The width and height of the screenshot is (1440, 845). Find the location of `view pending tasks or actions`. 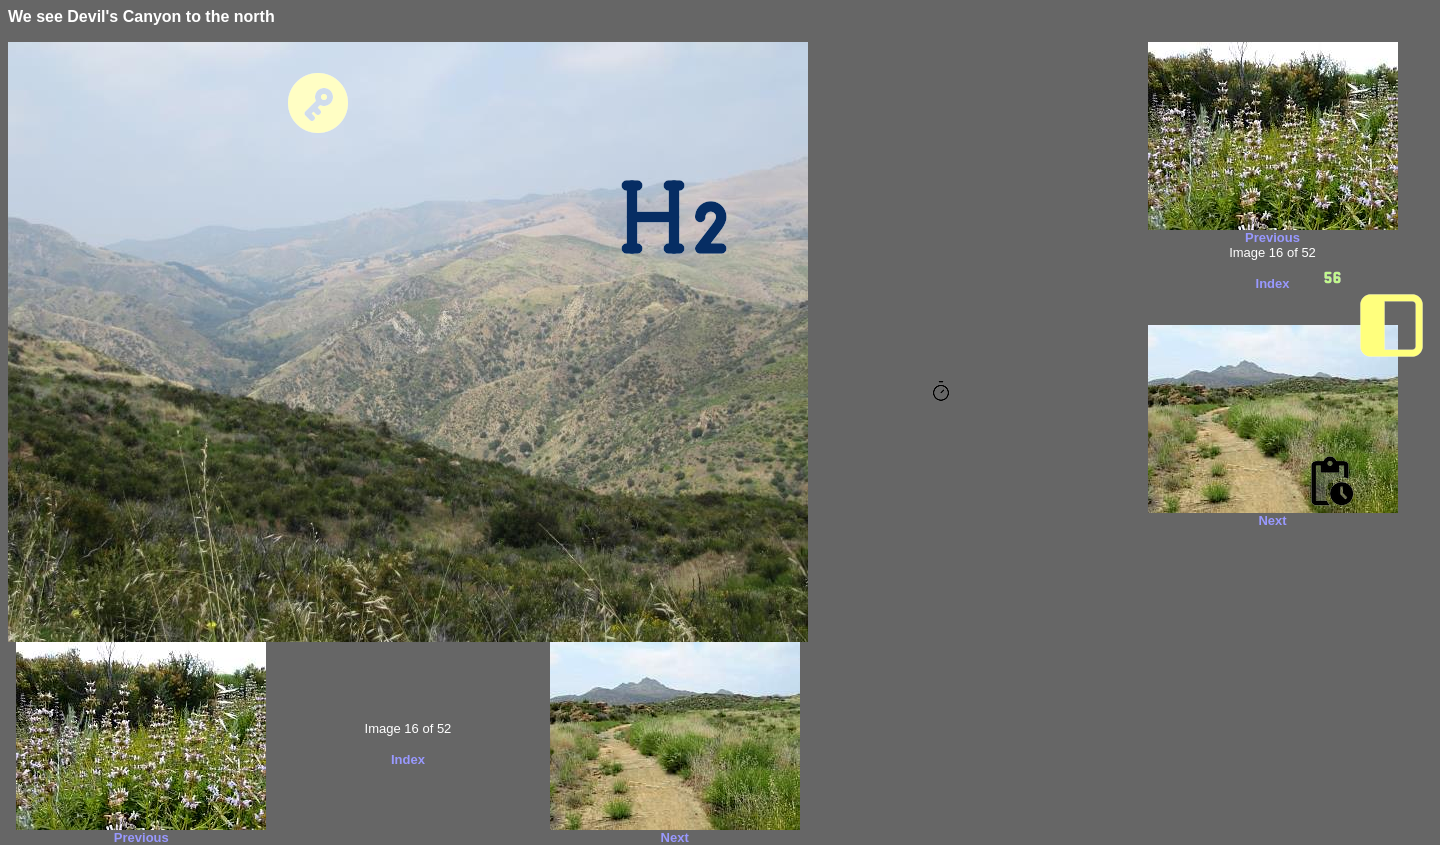

view pending tasks or actions is located at coordinates (1330, 482).